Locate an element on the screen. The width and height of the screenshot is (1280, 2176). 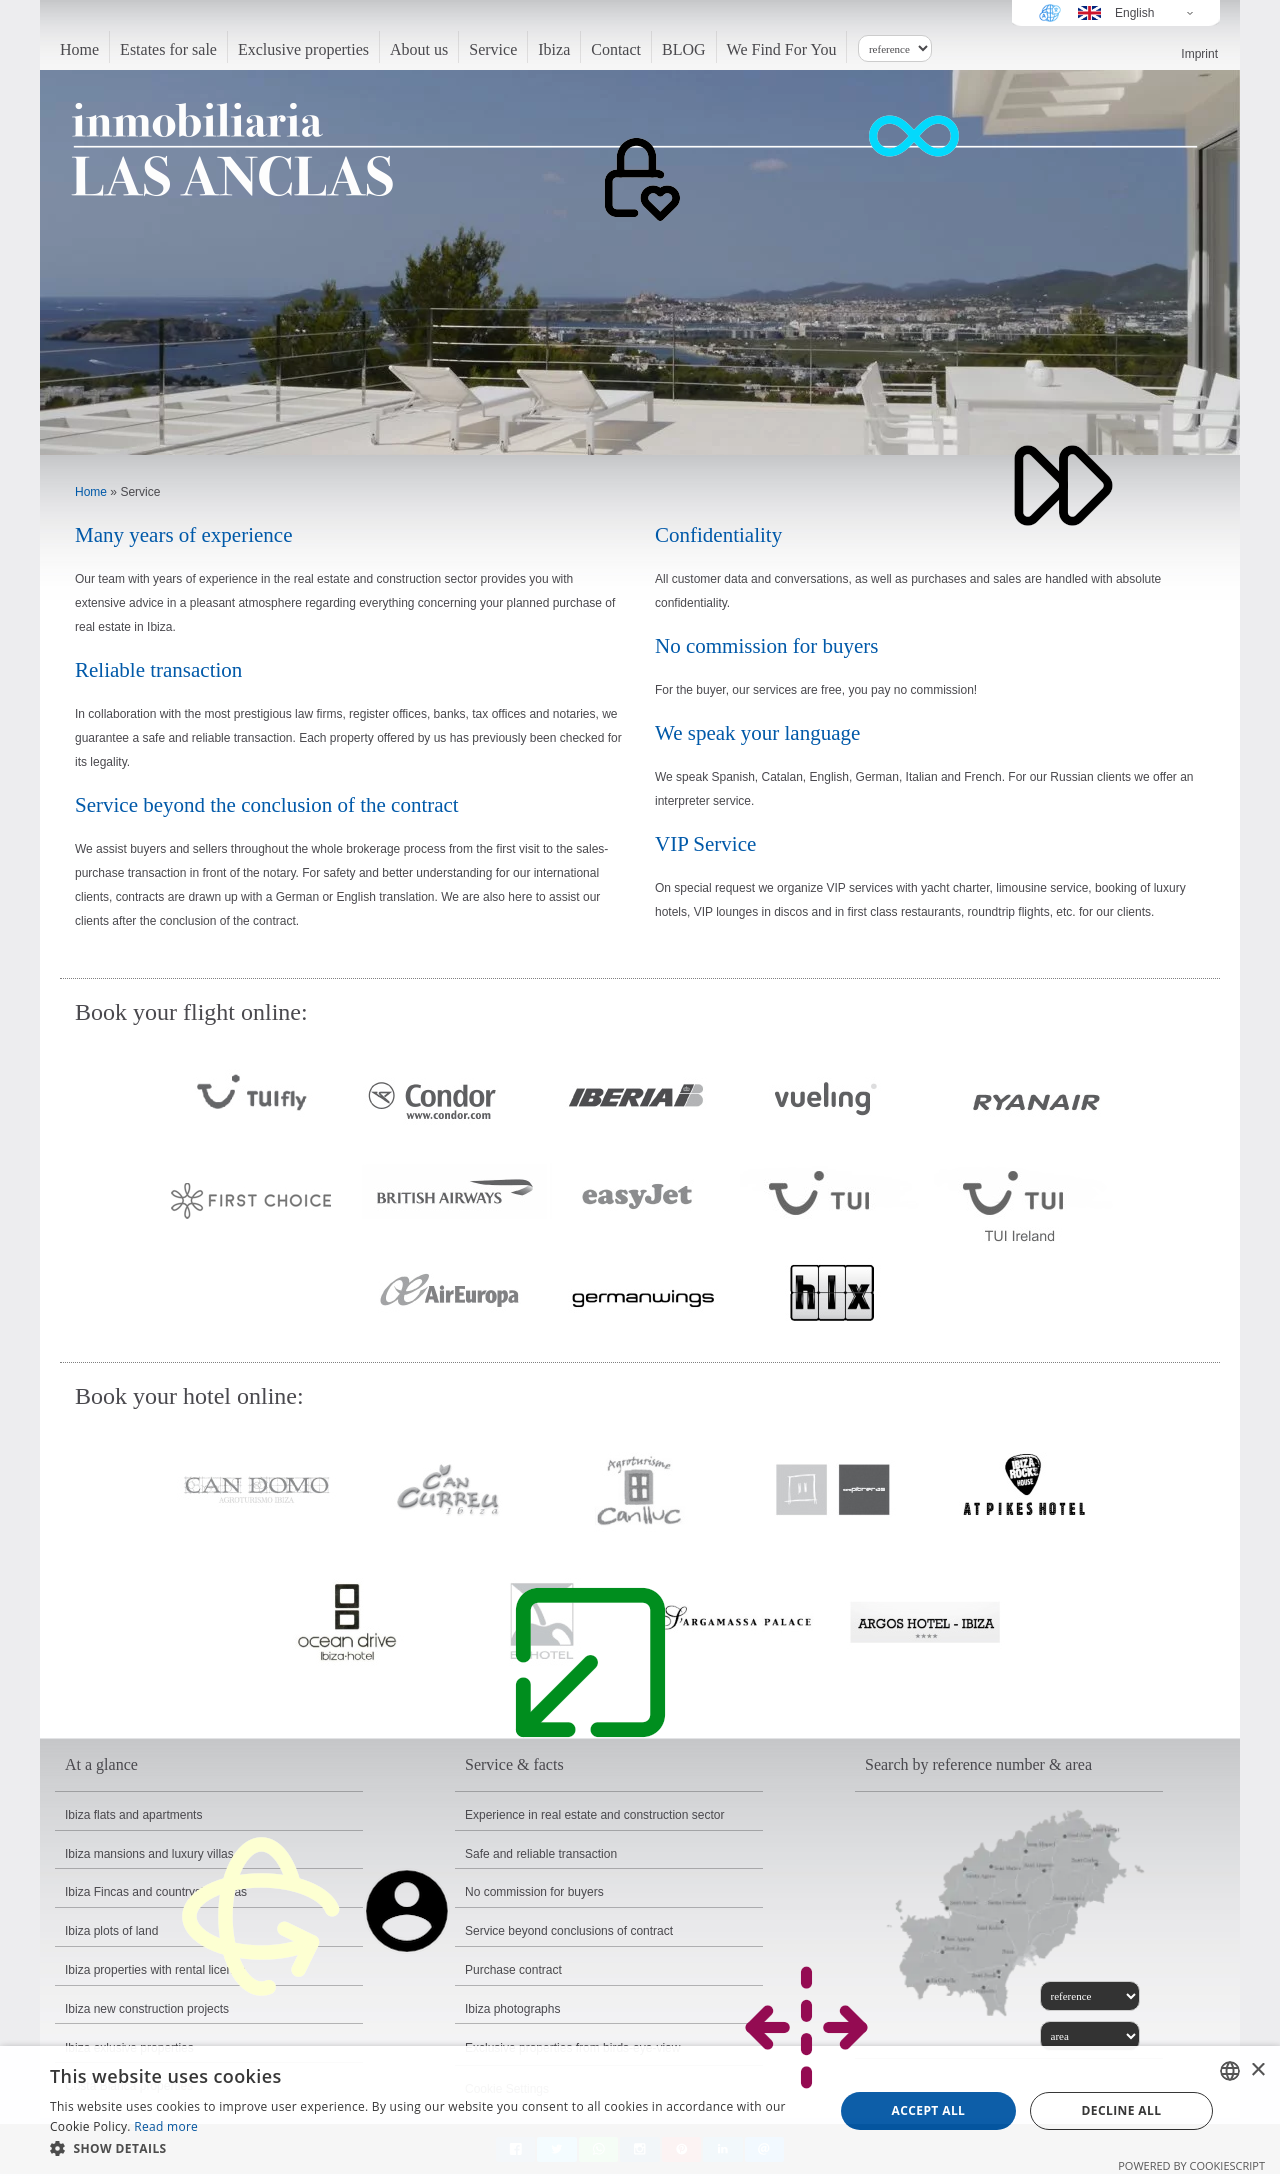
indicates unlimited or infinite content is located at coordinates (914, 136).